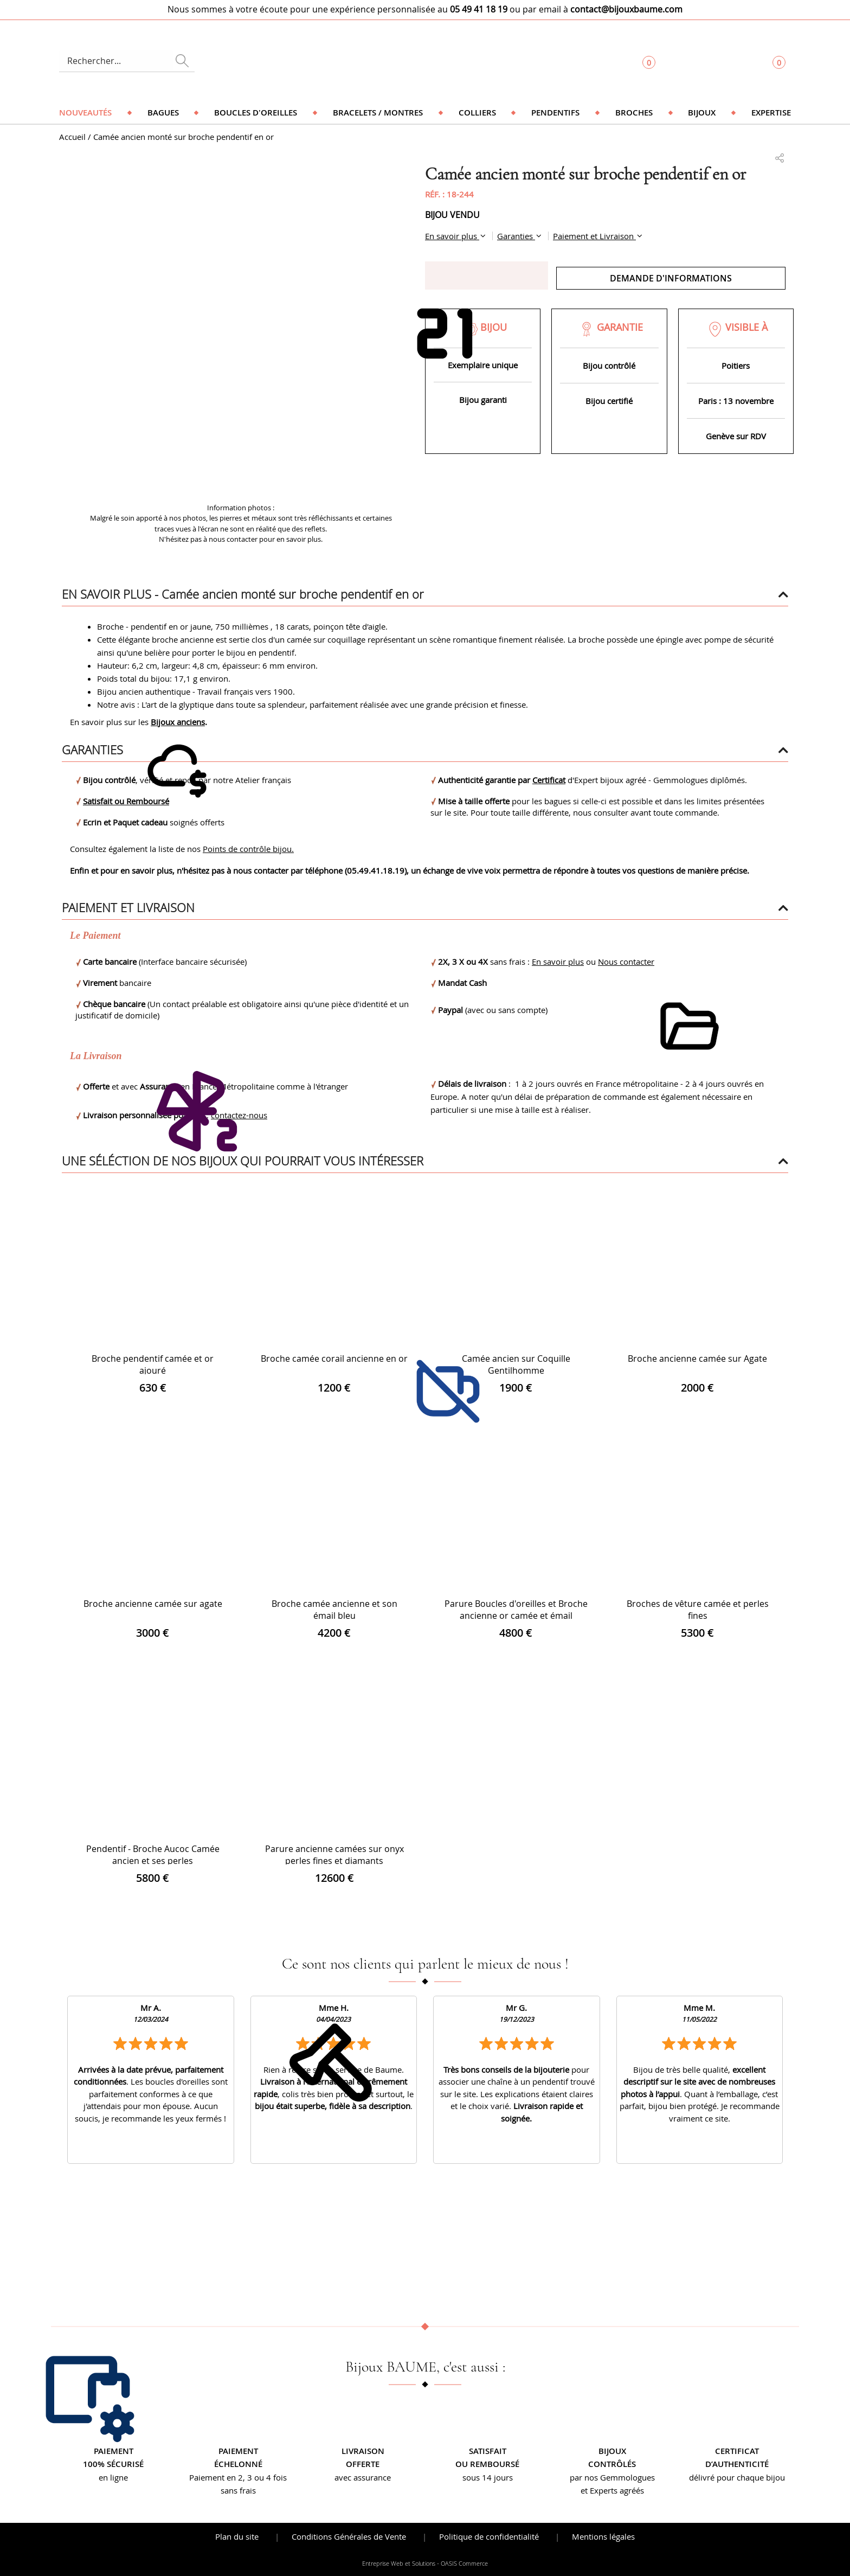  Describe the element at coordinates (688, 1027) in the screenshot. I see `open folder to view contents` at that location.